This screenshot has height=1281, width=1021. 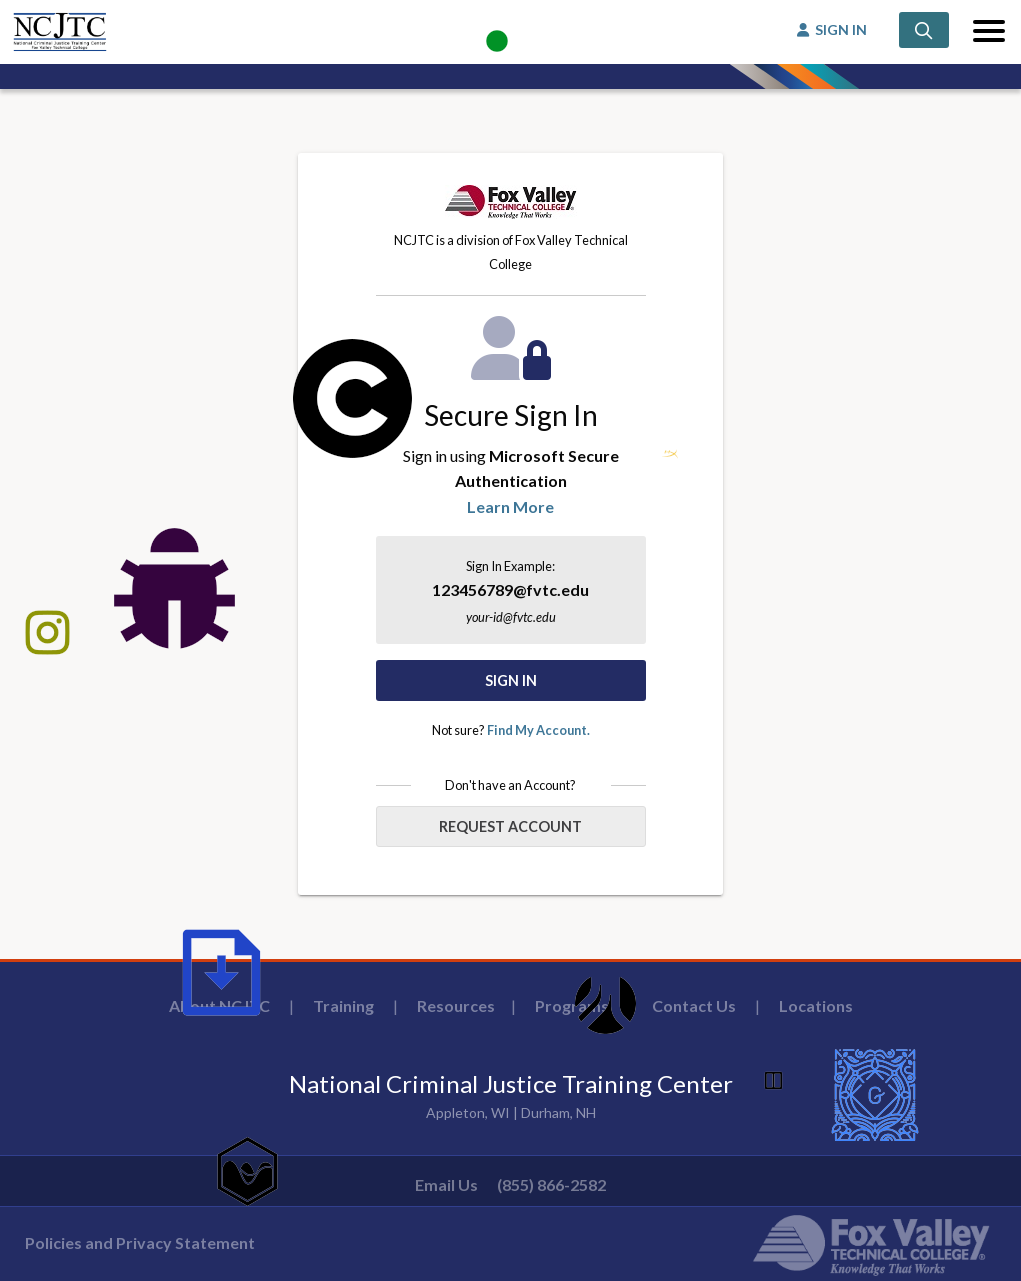 I want to click on HyperX brand logo, so click(x=670, y=454).